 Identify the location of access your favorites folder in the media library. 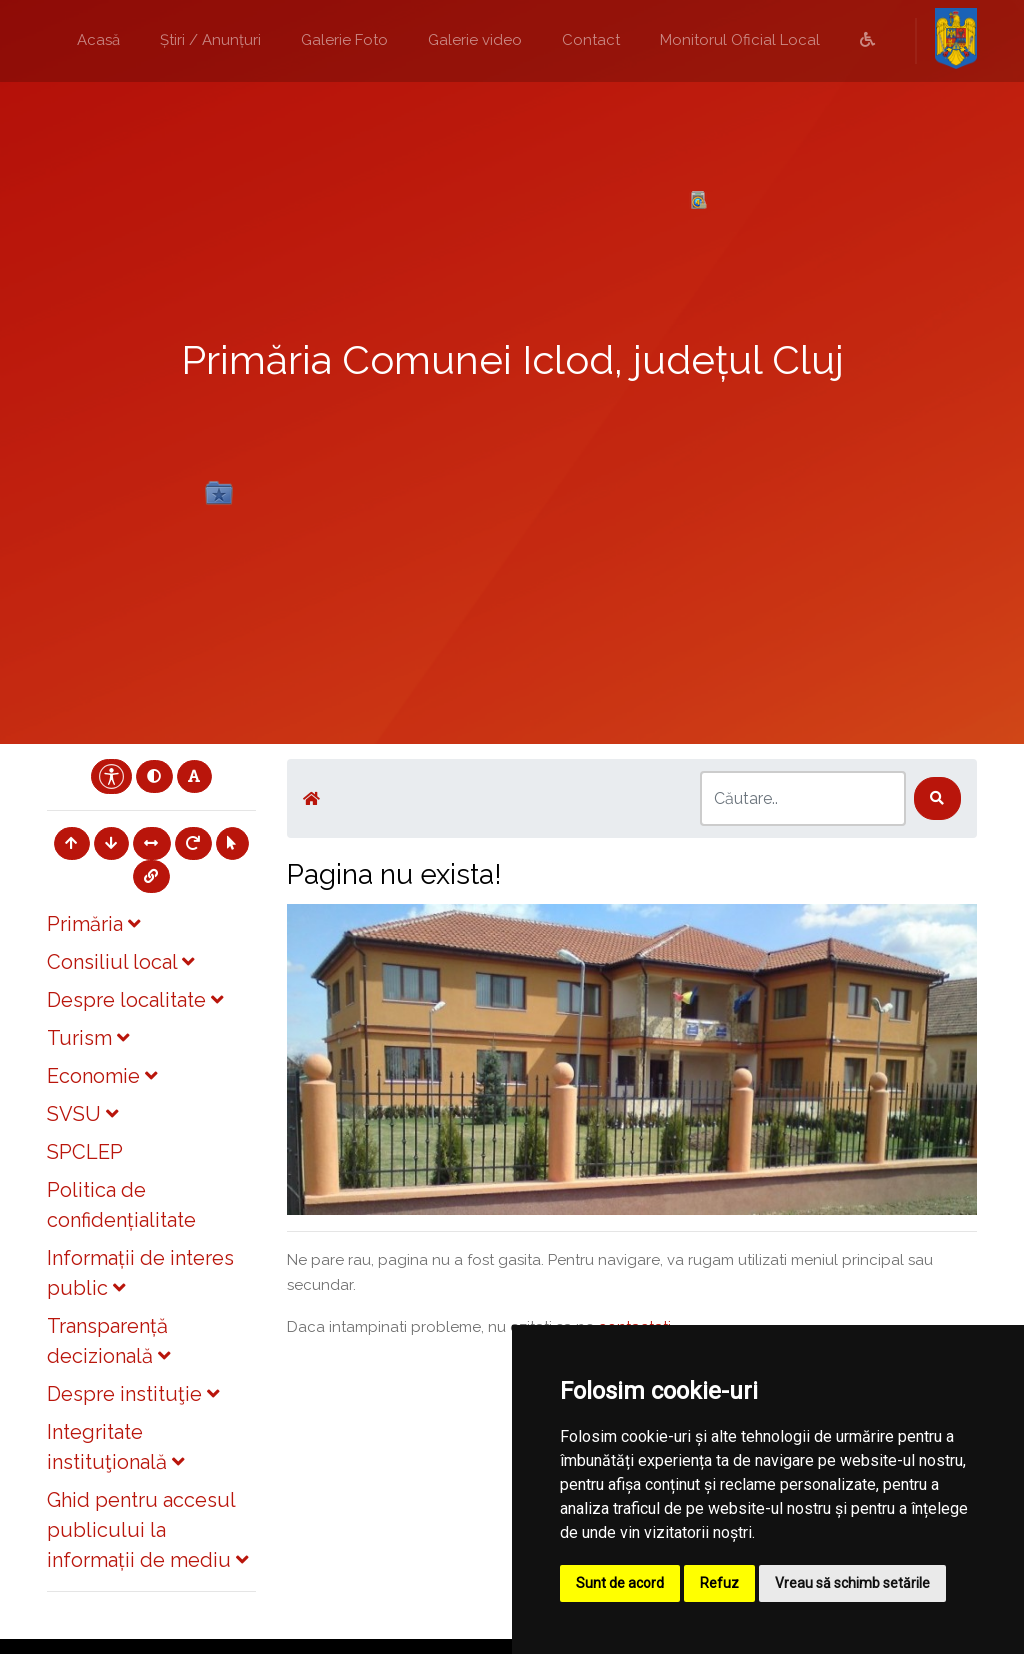
(219, 493).